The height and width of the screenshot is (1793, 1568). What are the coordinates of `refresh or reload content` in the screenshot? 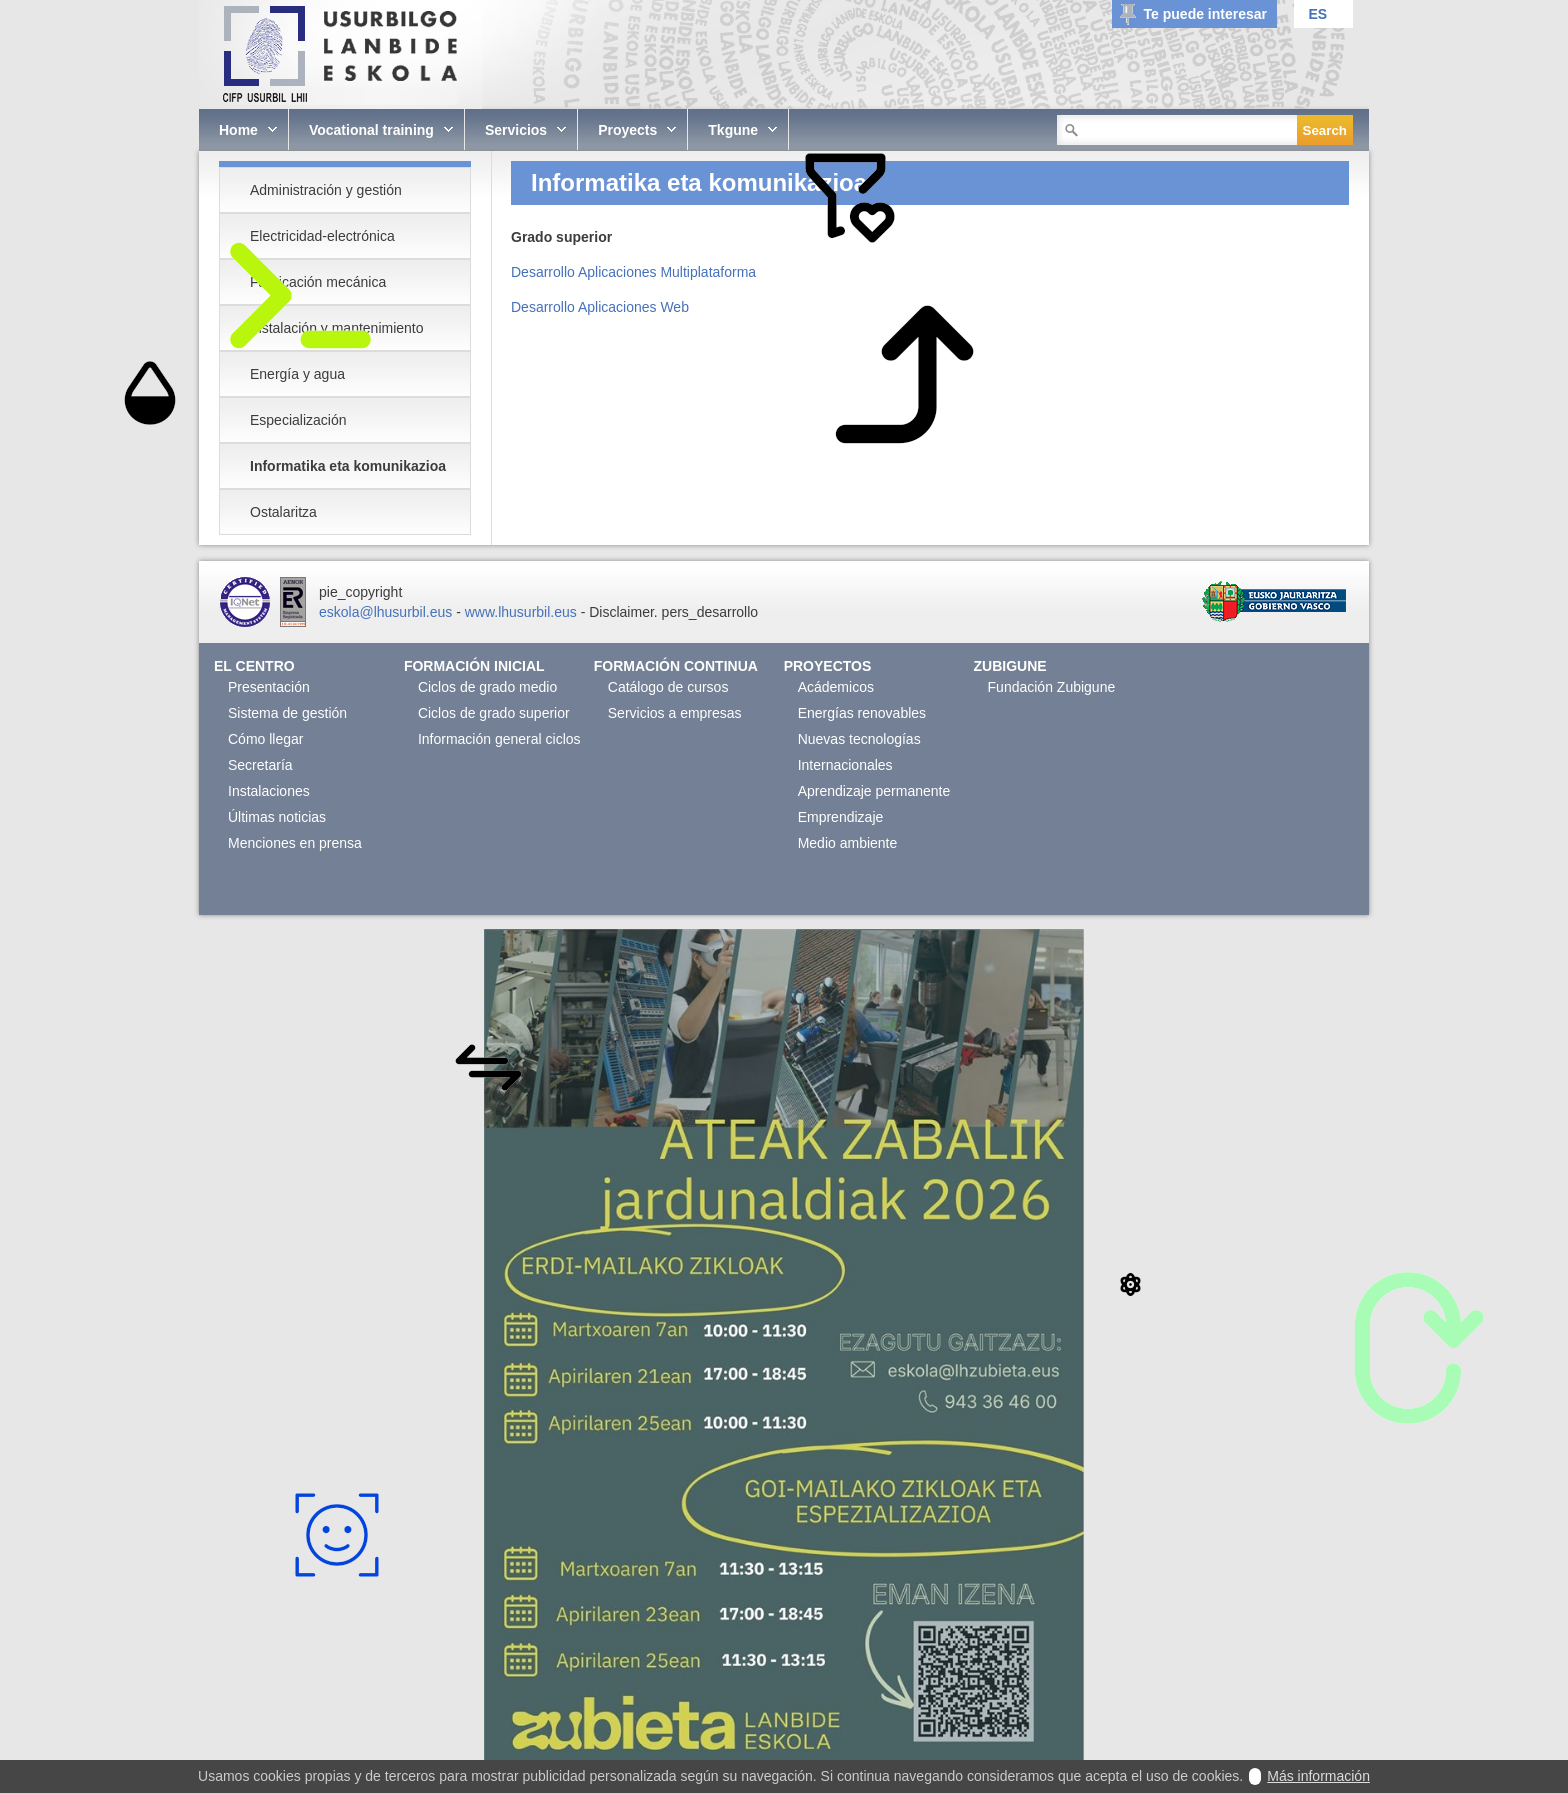 It's located at (1408, 1348).